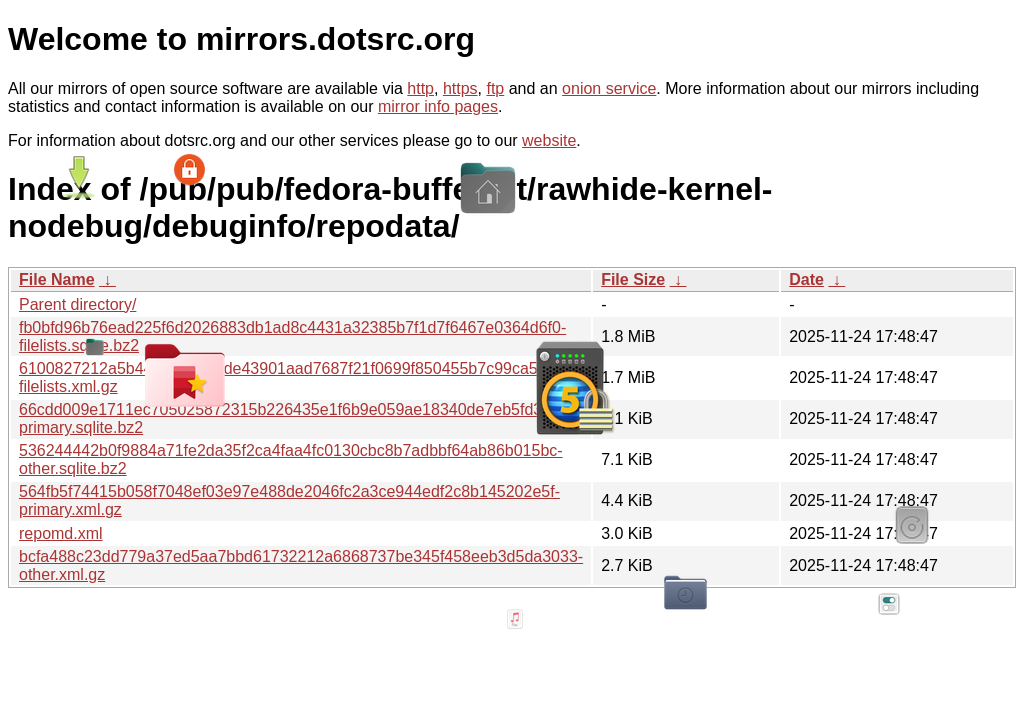  Describe the element at coordinates (685, 592) in the screenshot. I see `access temporary files folder` at that location.